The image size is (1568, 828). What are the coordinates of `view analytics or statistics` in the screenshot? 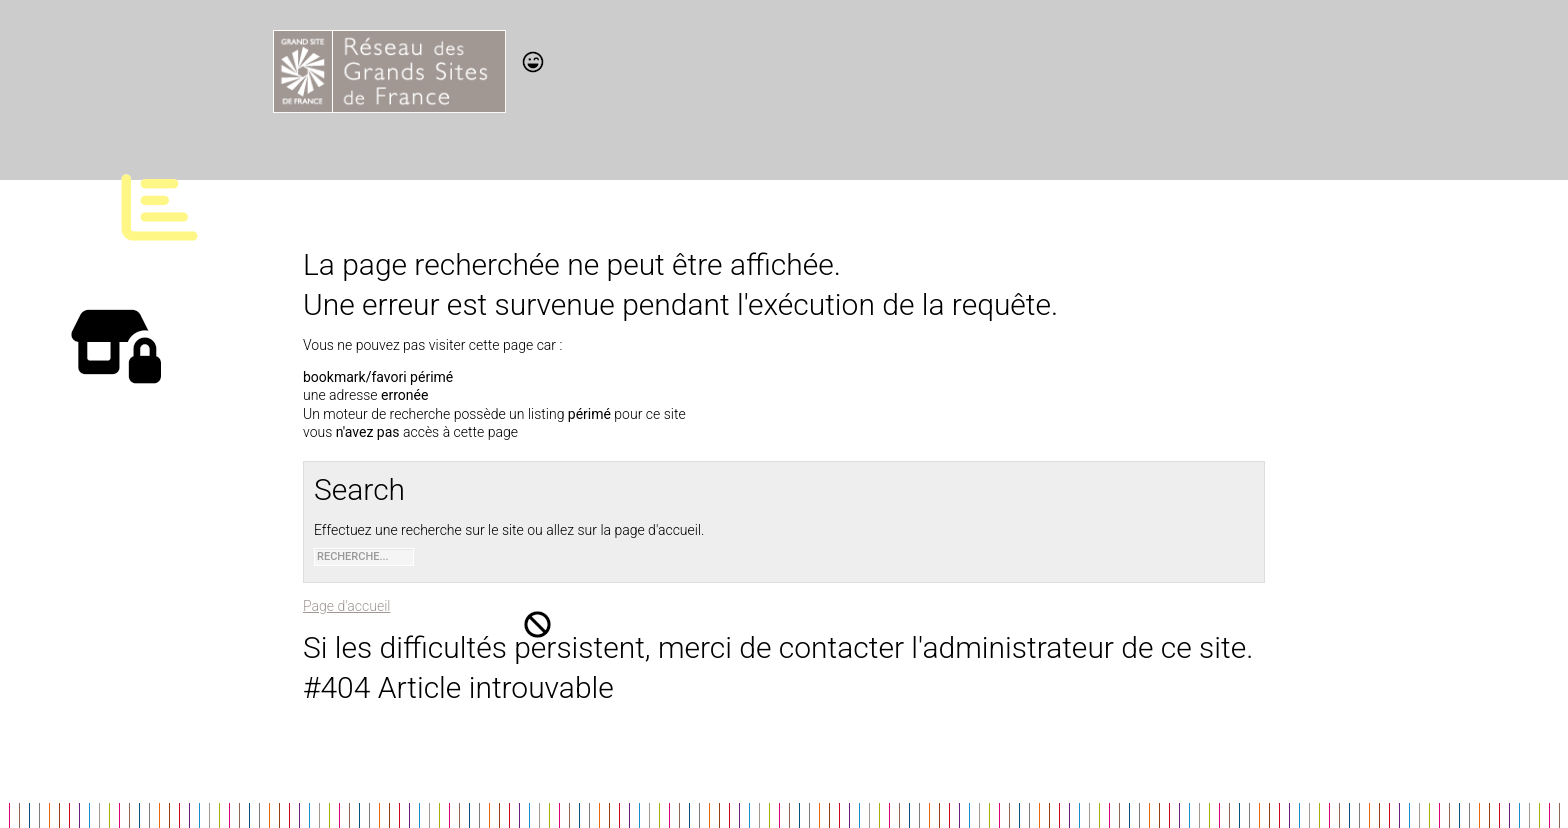 It's located at (159, 207).